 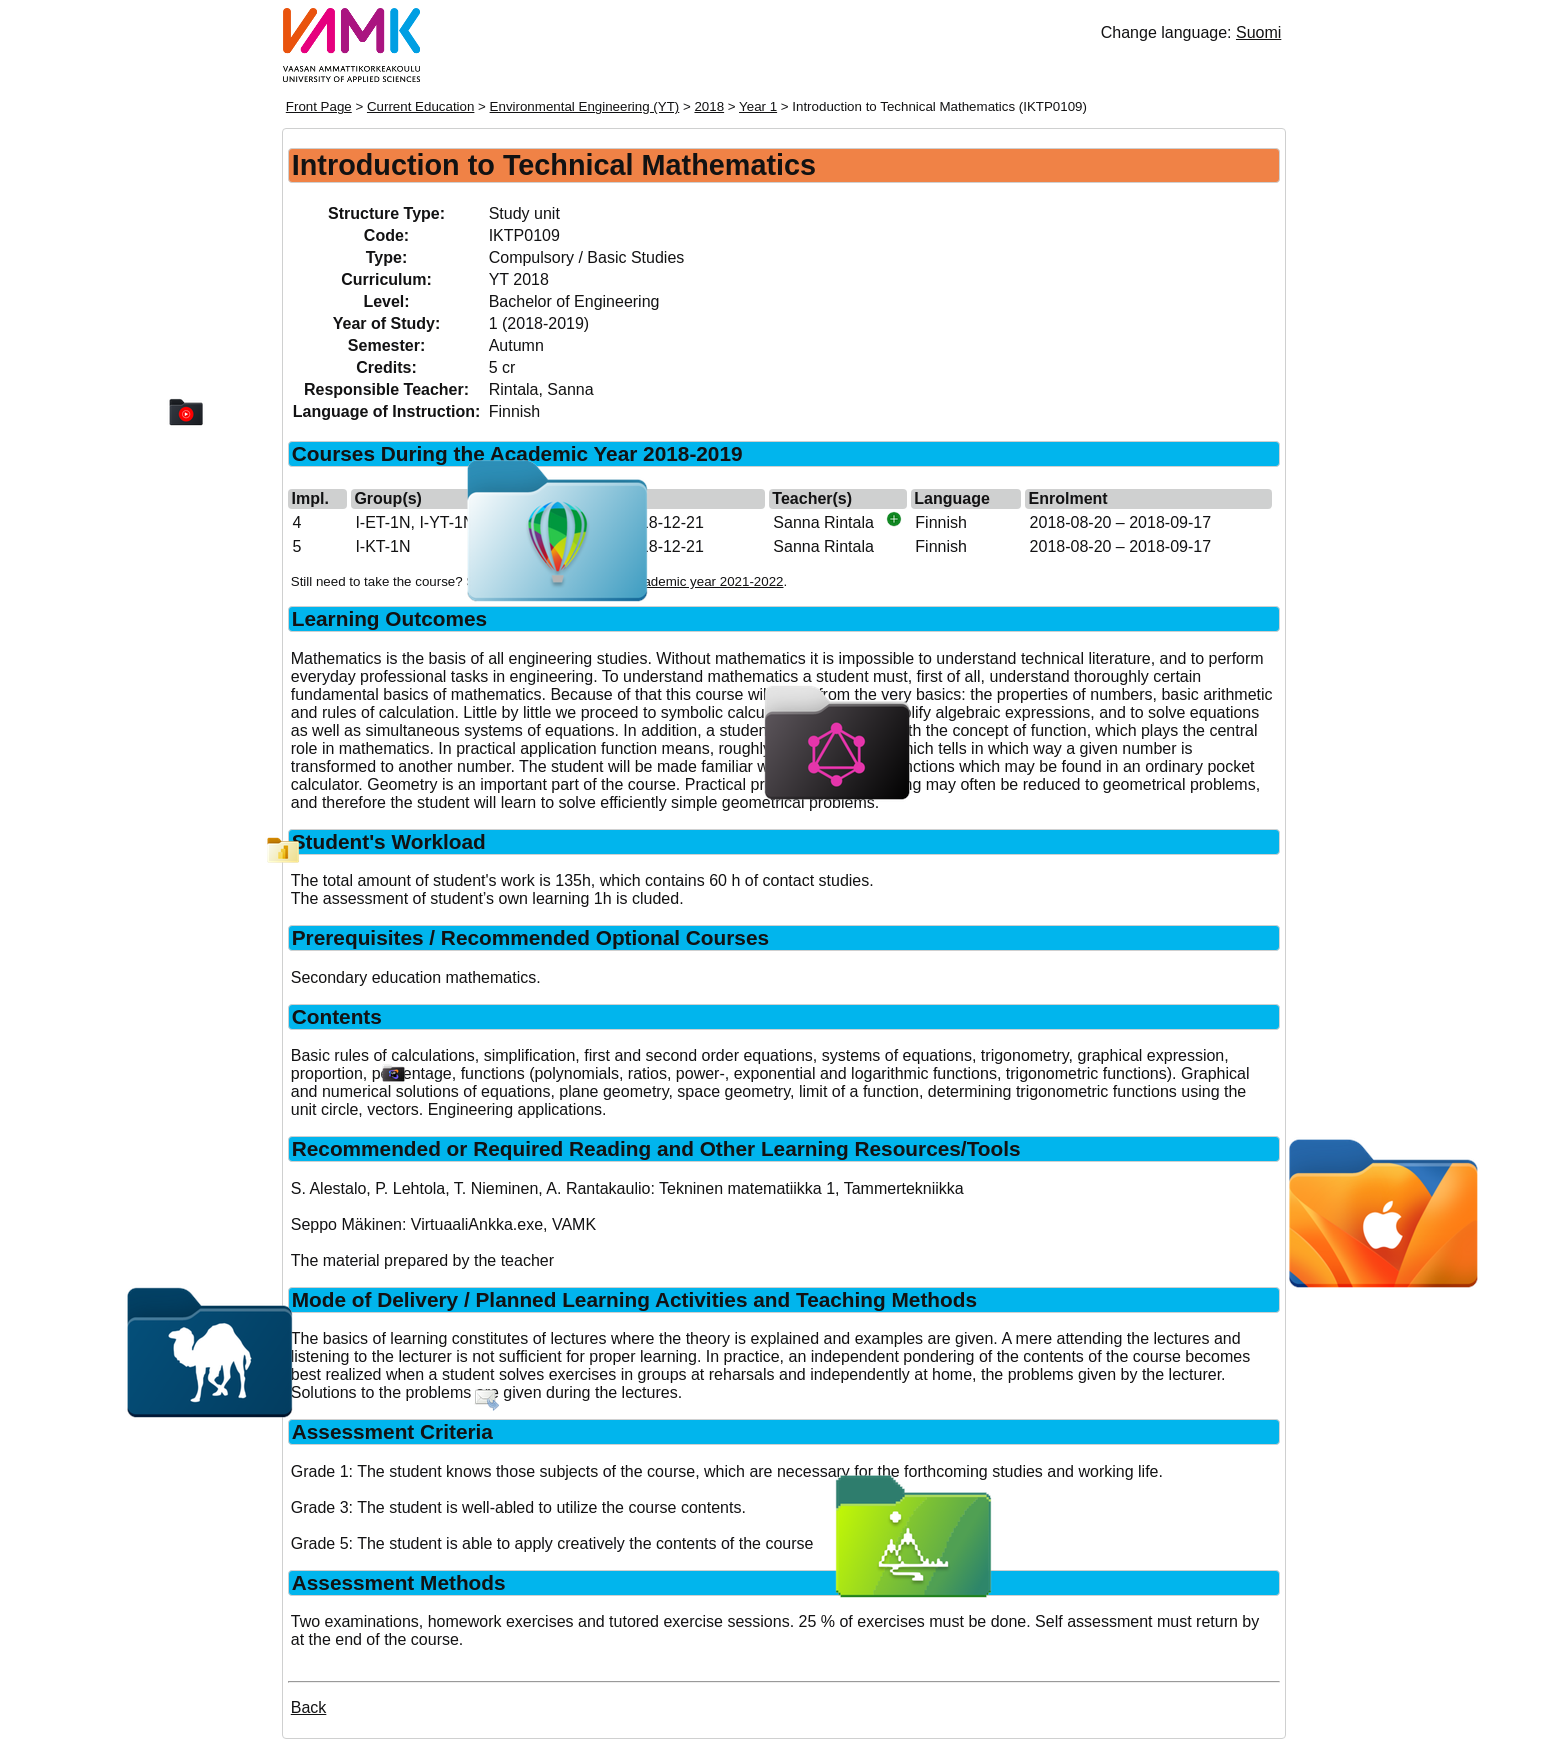 What do you see at coordinates (1382, 1218) in the screenshot?
I see `open mac os ventura system folder` at bounding box center [1382, 1218].